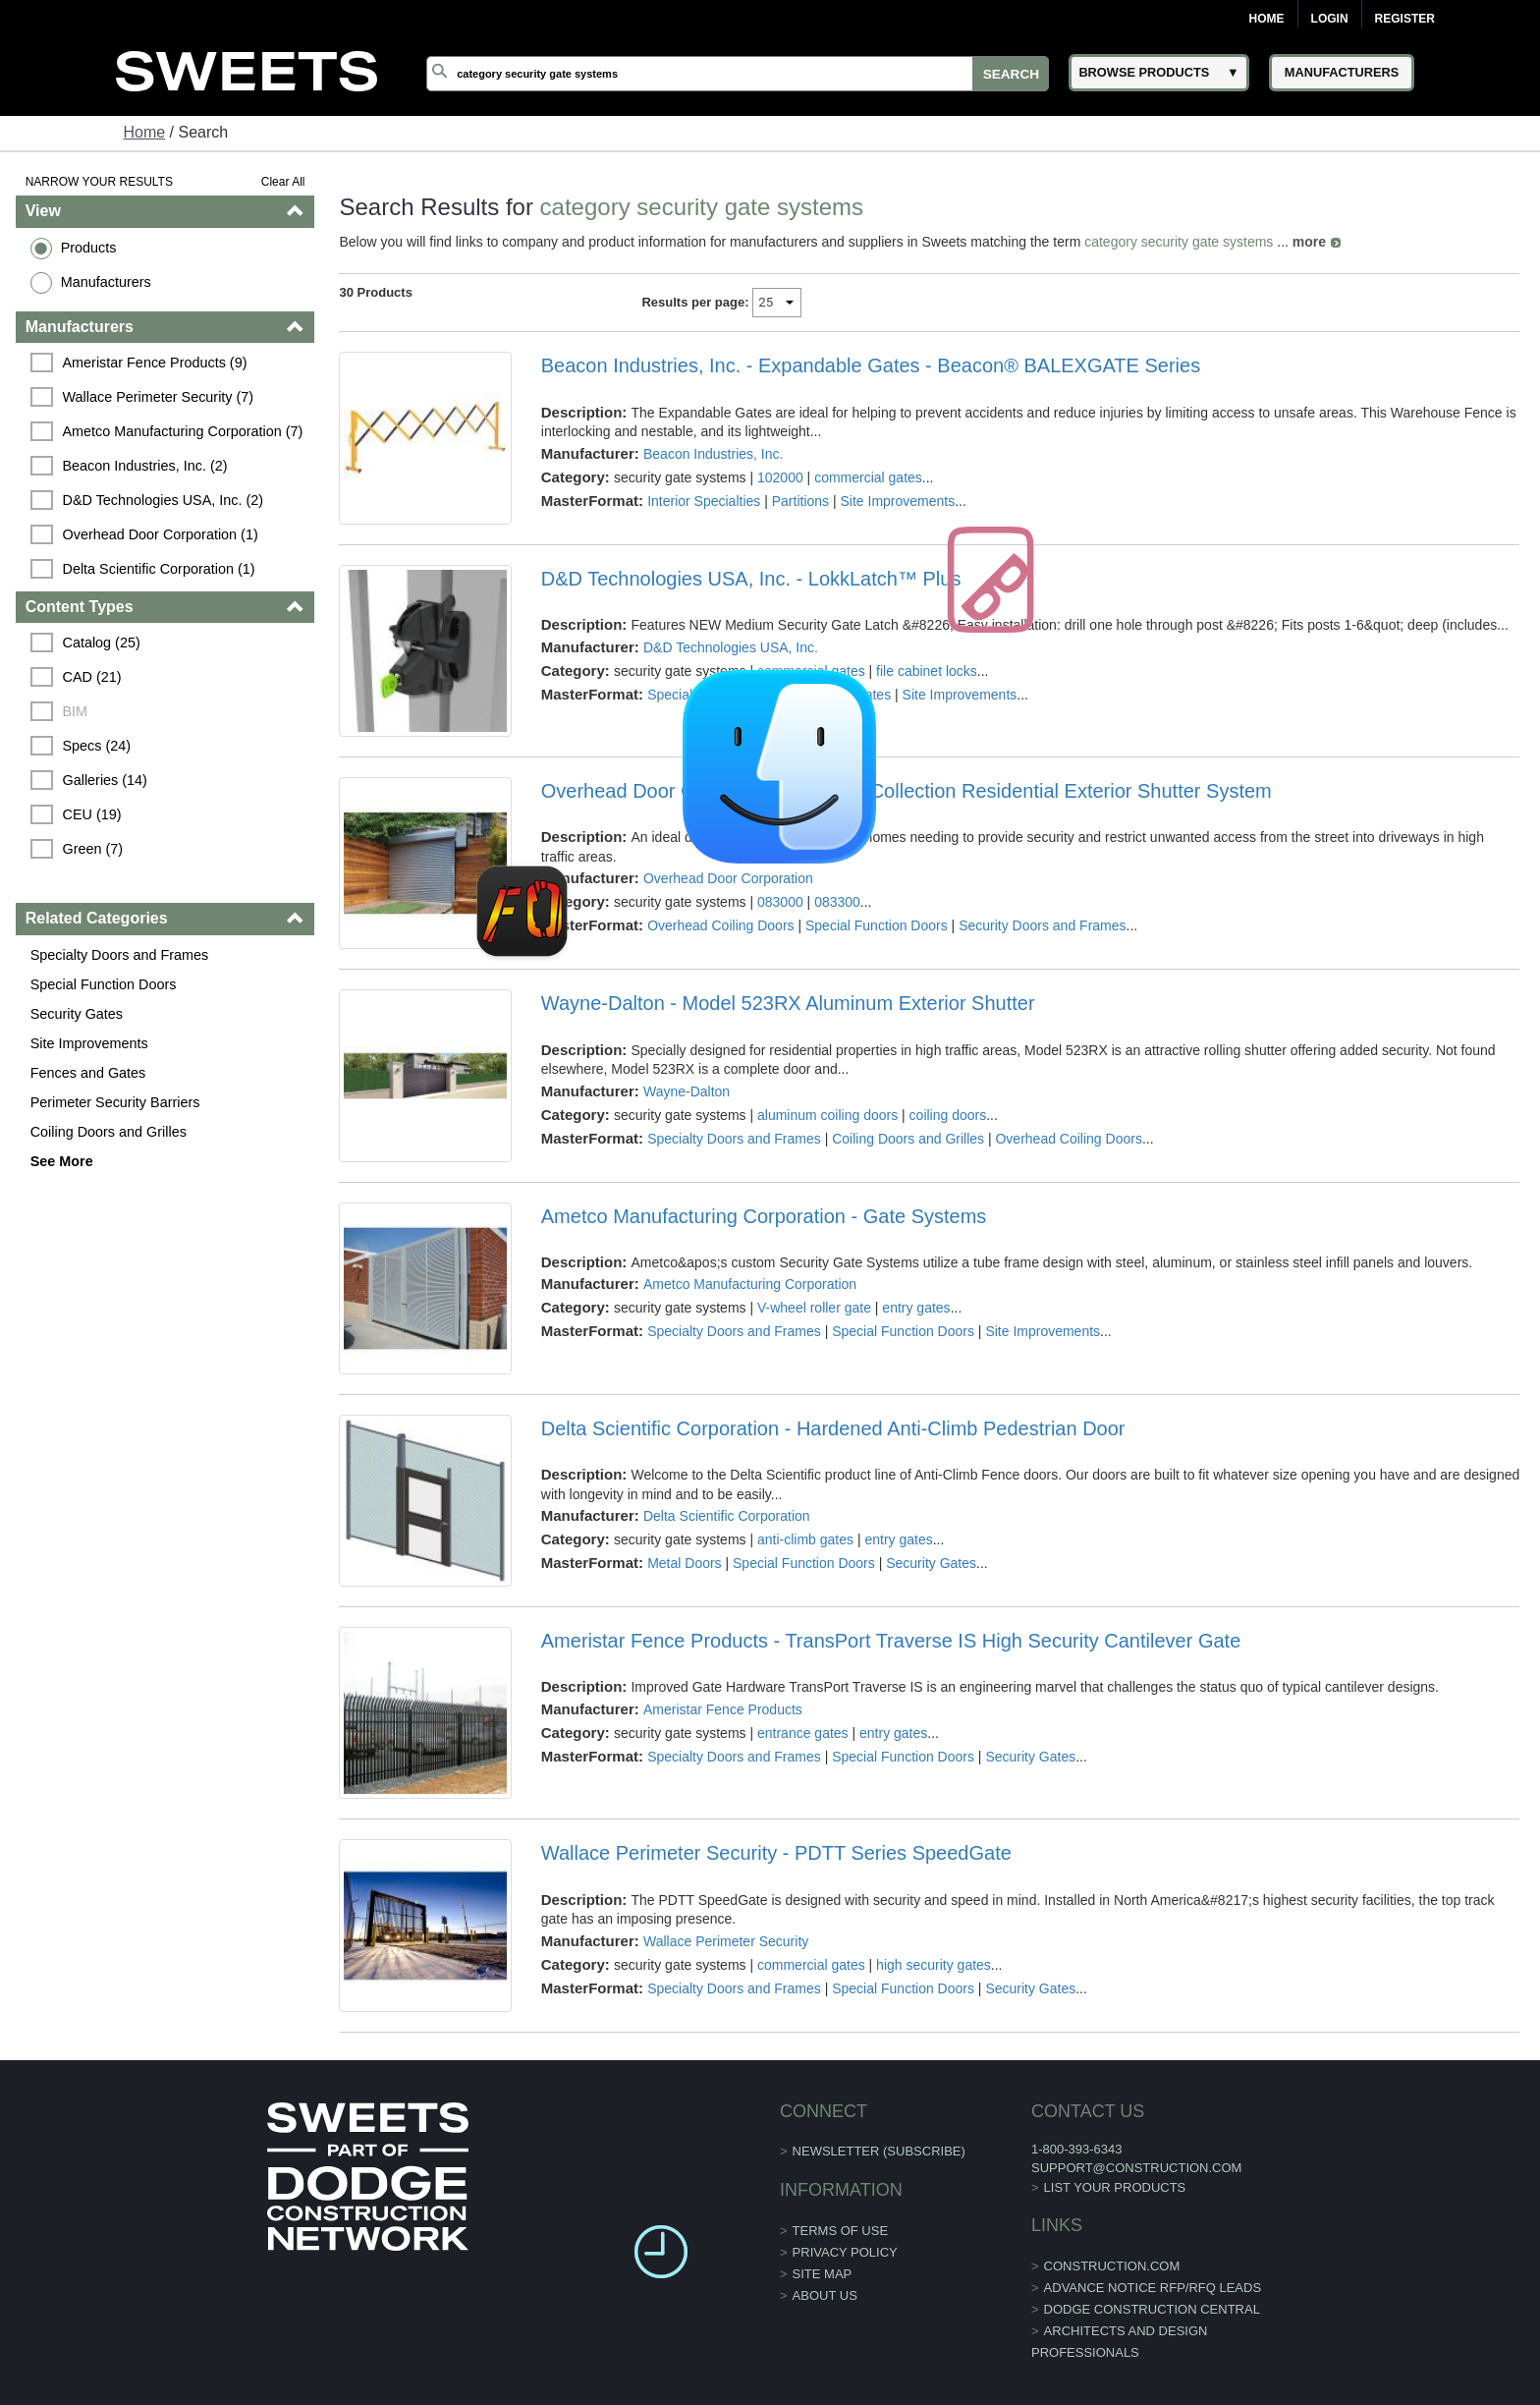 The height and width of the screenshot is (2405, 1540). I want to click on launch the flatout racing game, so click(522, 911).